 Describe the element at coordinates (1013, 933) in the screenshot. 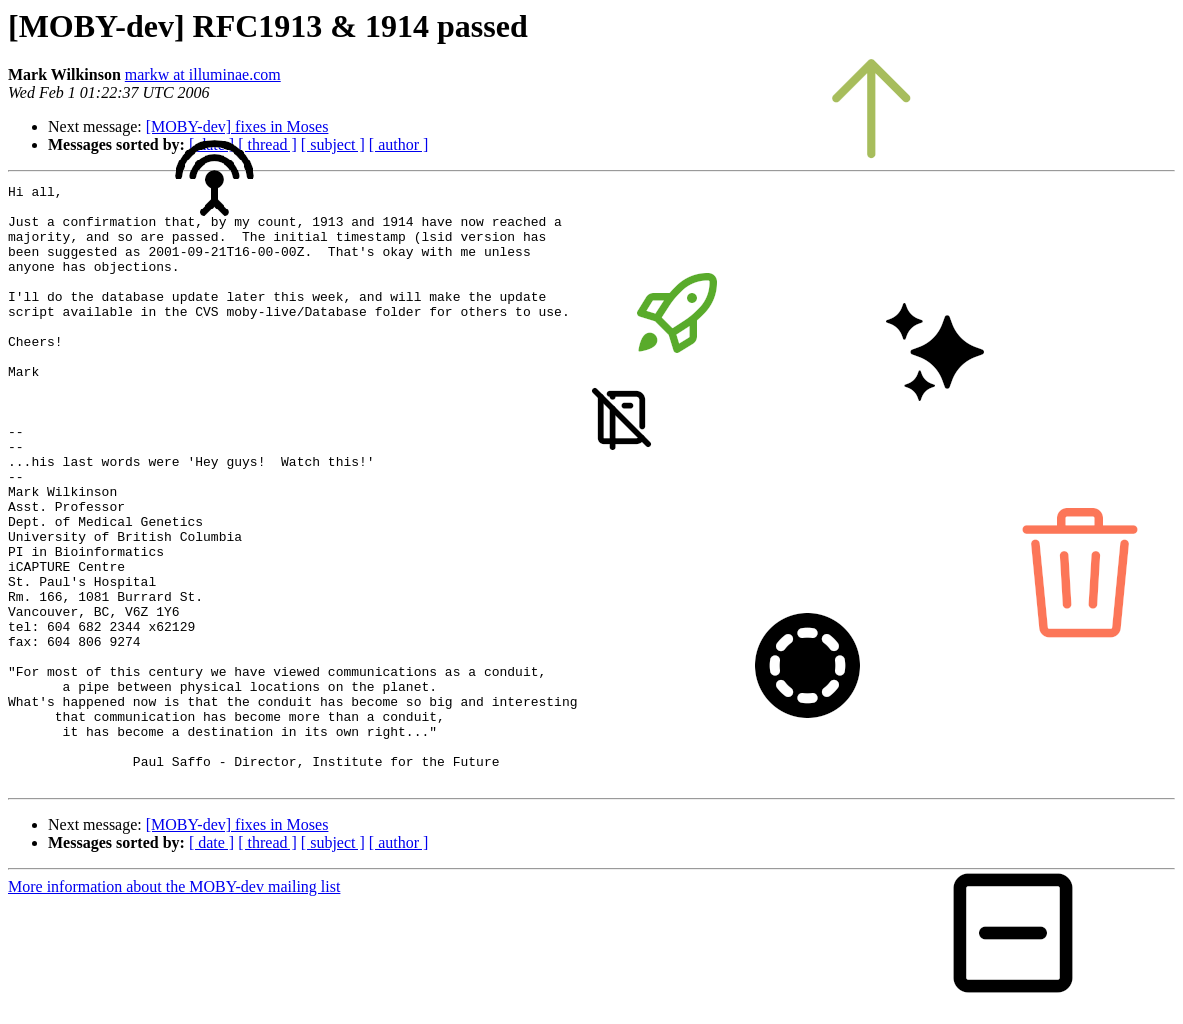

I see `remove a file from the diff view` at that location.